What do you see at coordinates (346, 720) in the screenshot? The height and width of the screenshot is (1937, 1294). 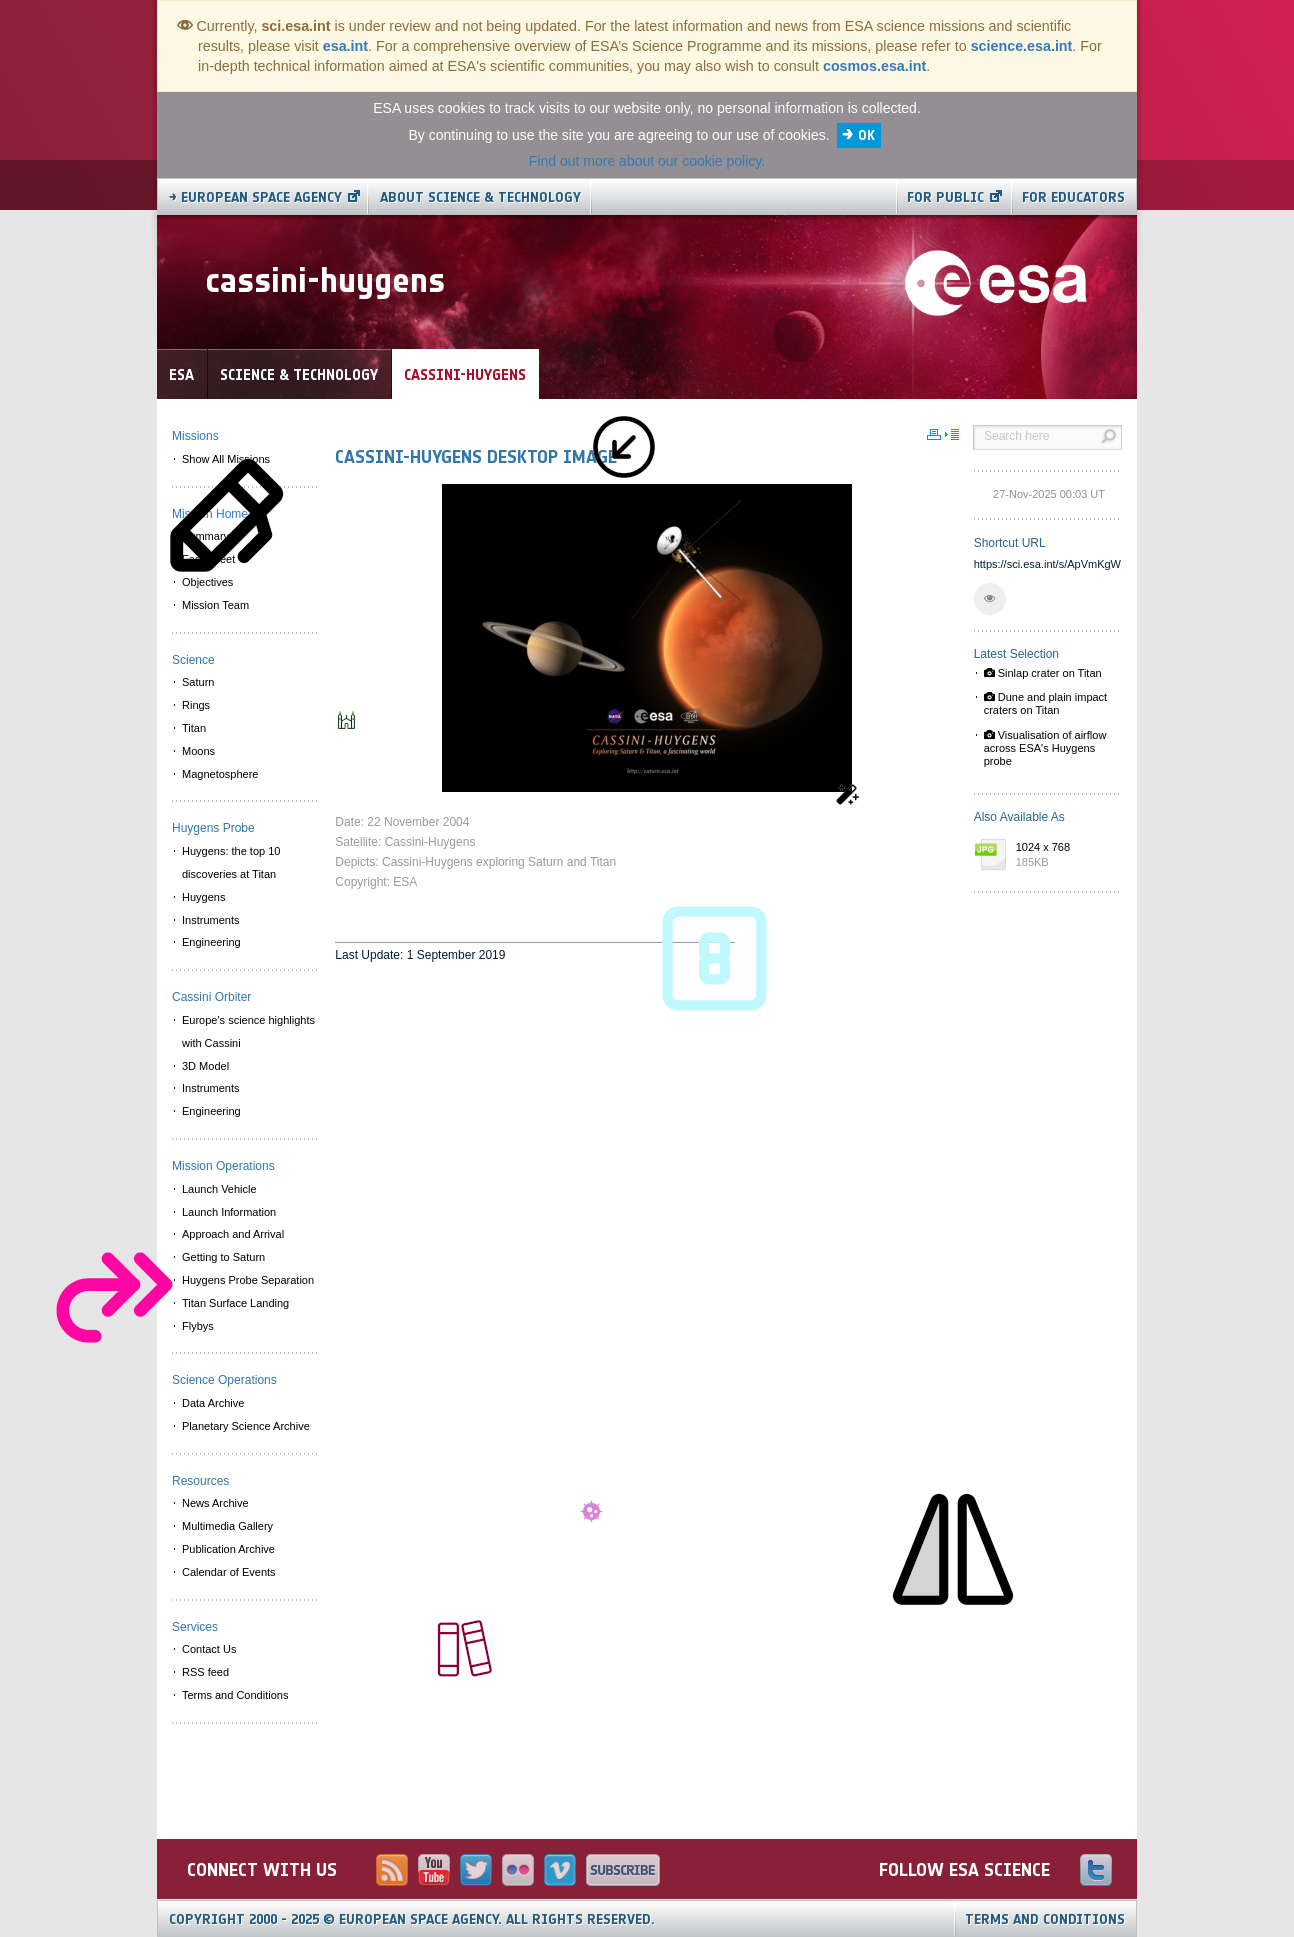 I see `find nearby synagogues` at bounding box center [346, 720].